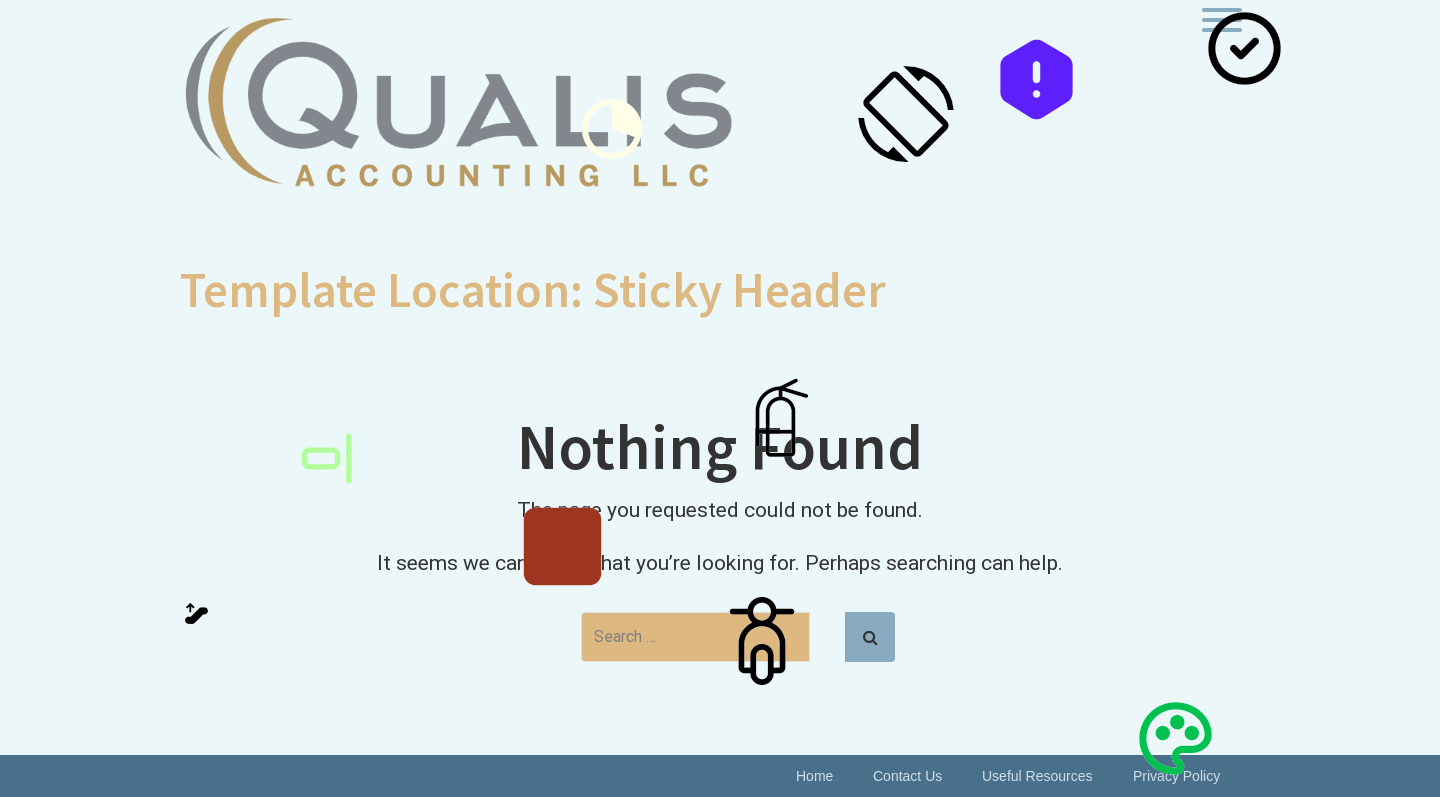  Describe the element at coordinates (762, 641) in the screenshot. I see `select moped or scooter as transportation mode` at that location.